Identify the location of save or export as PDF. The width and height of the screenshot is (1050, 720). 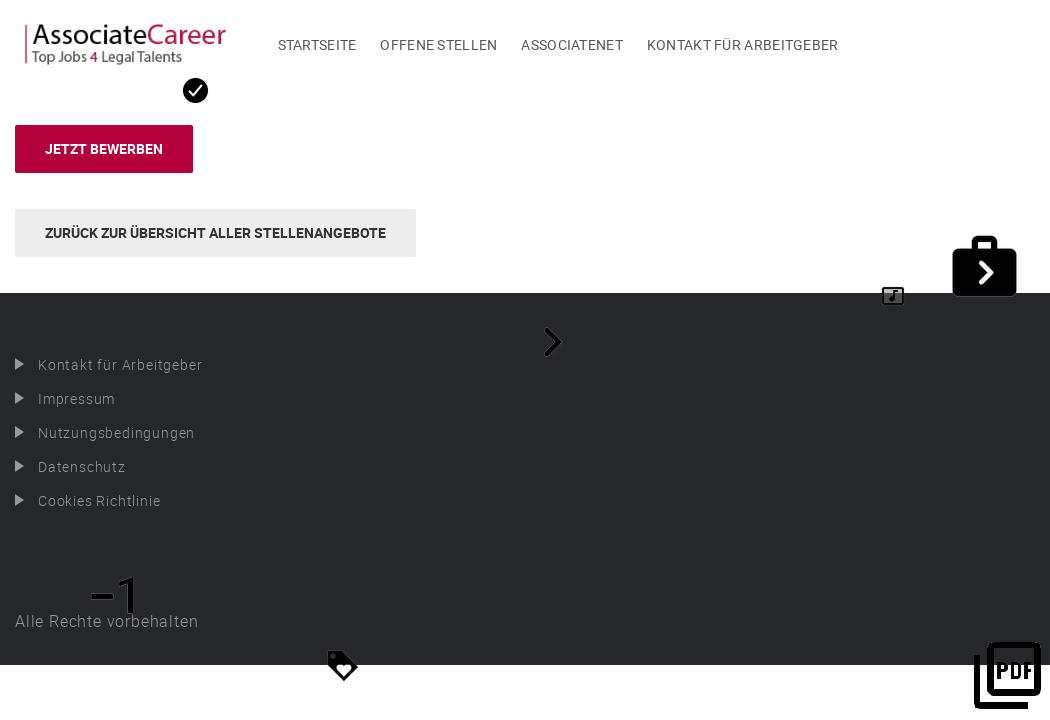
(1007, 675).